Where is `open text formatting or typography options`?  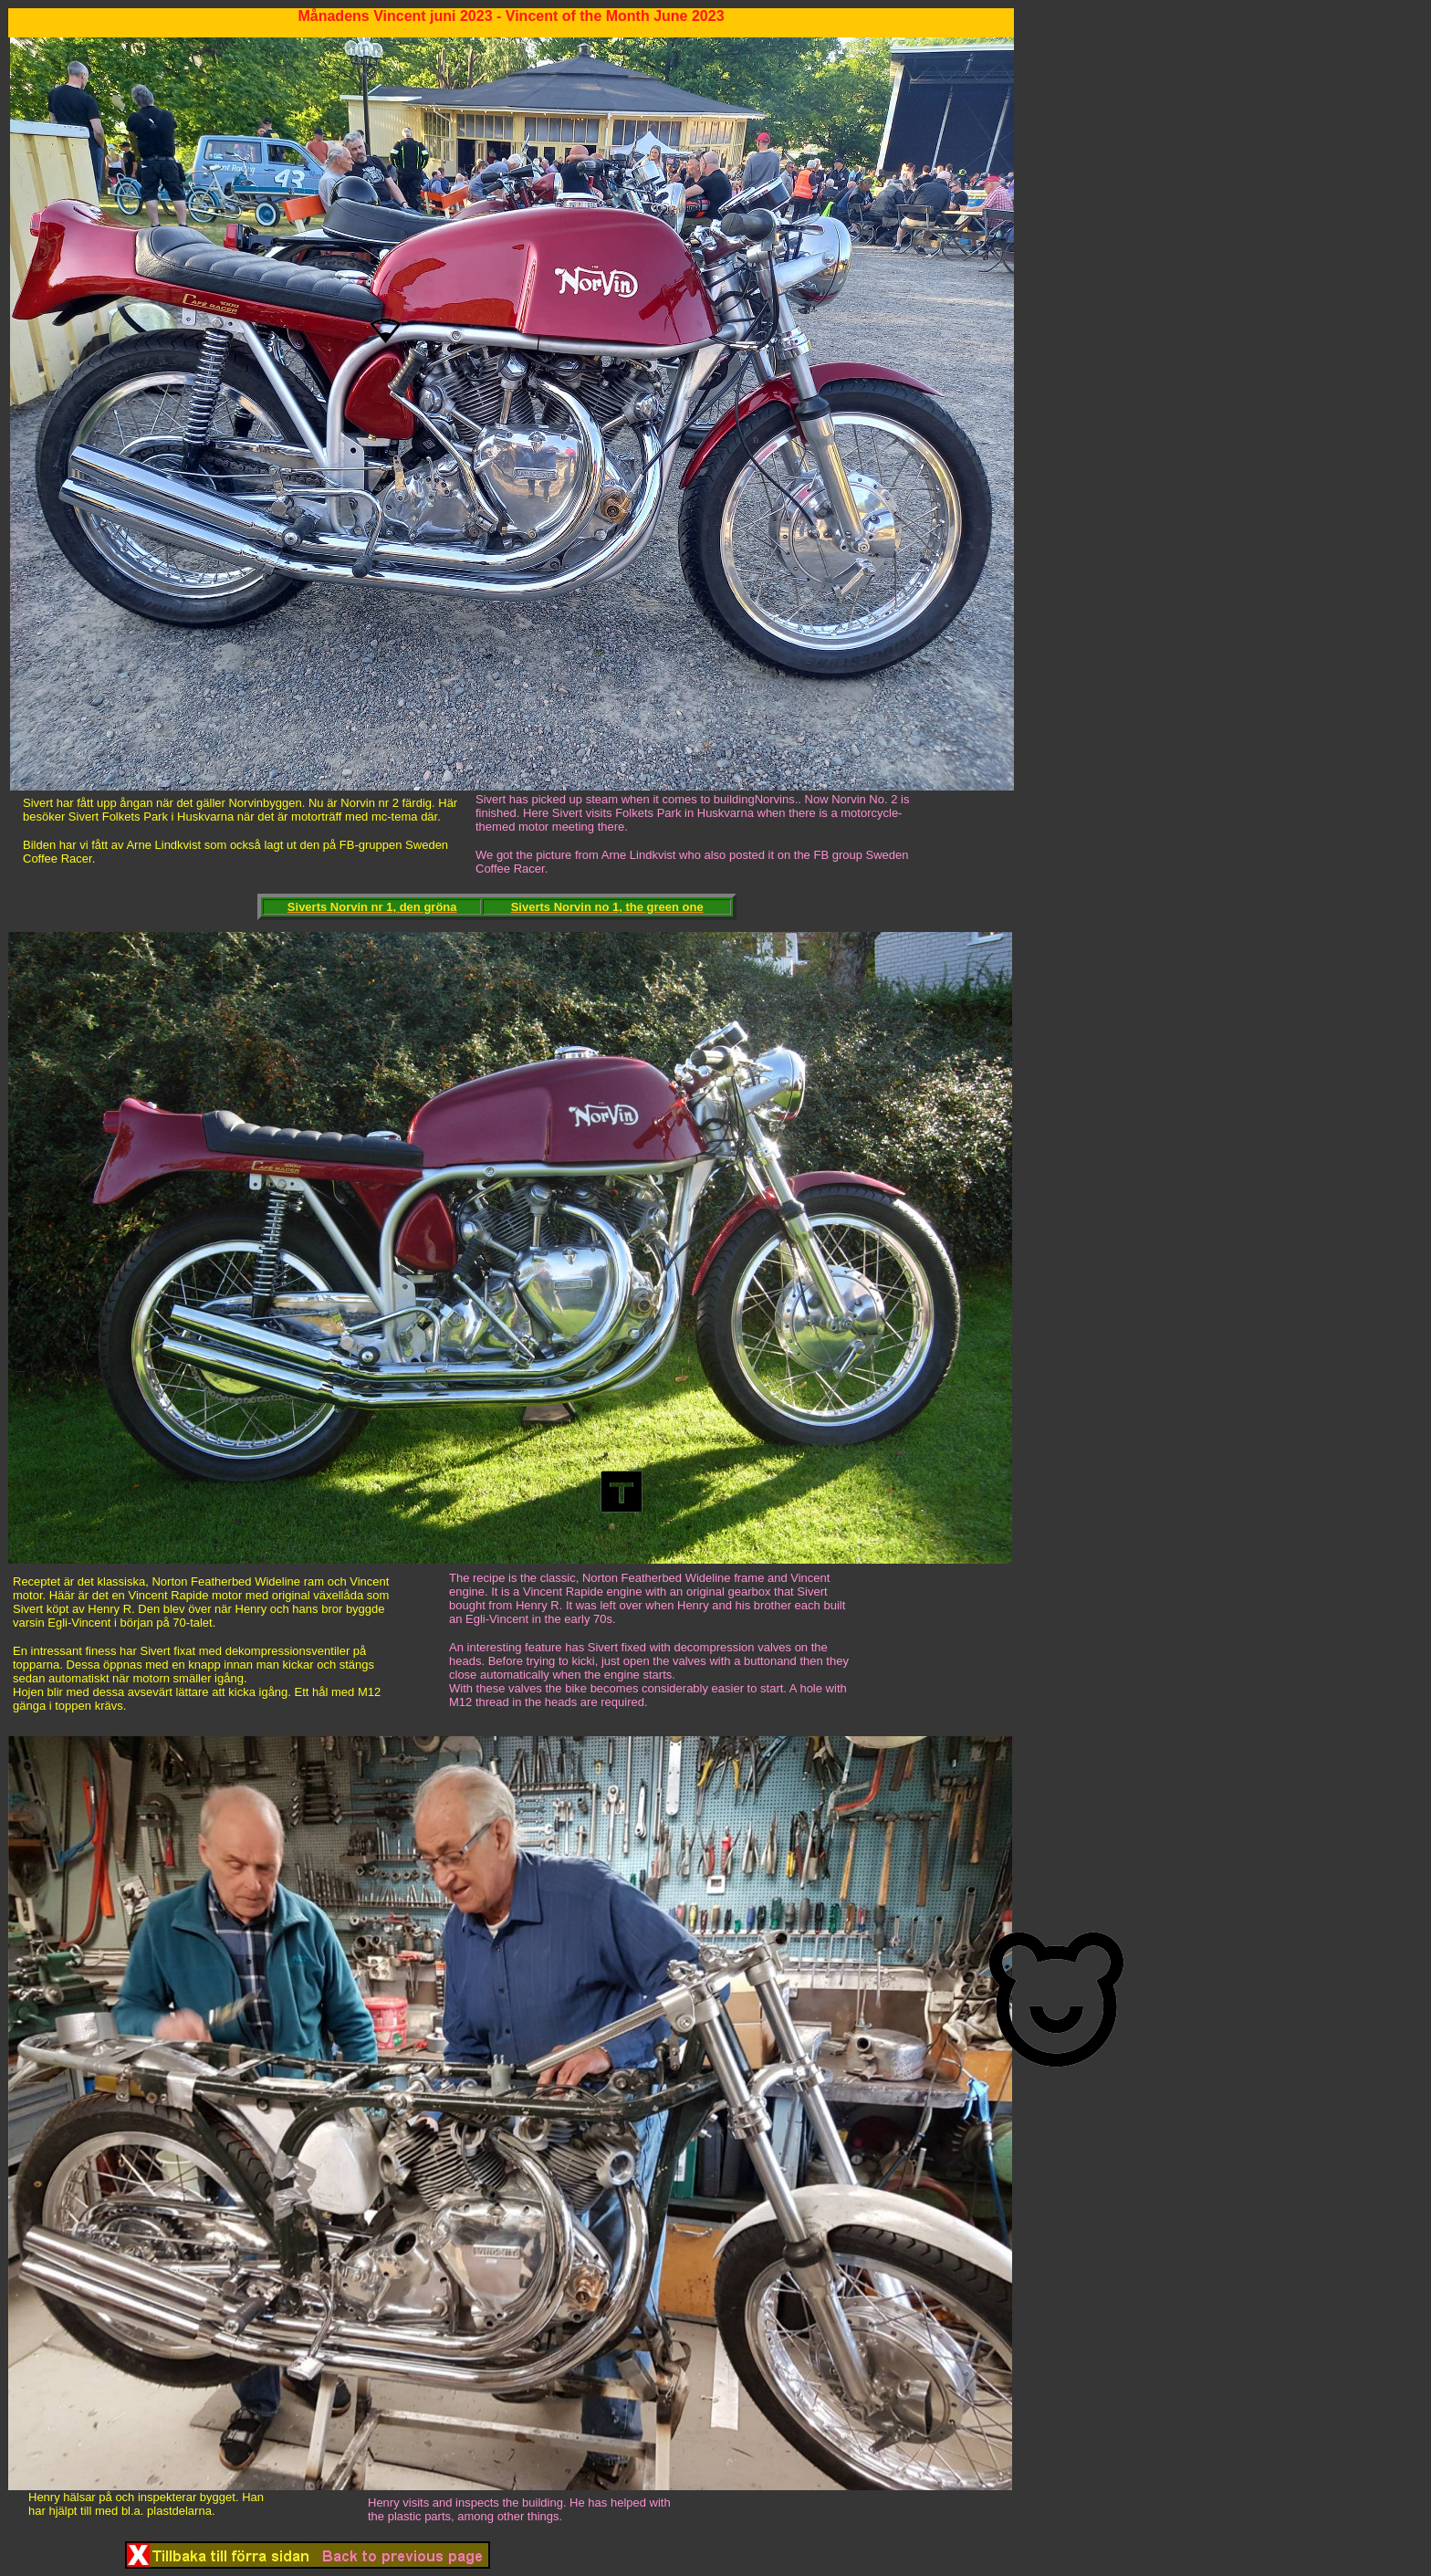
open text formatting or typography options is located at coordinates (621, 1492).